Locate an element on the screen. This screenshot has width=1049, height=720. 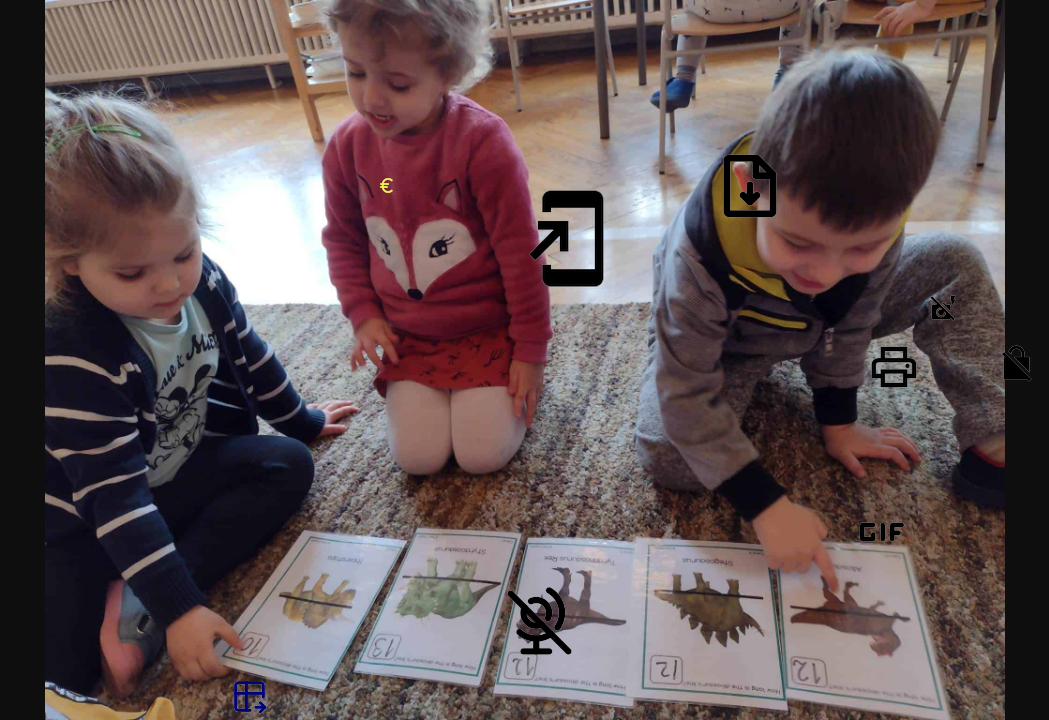
export table data to external file is located at coordinates (249, 696).